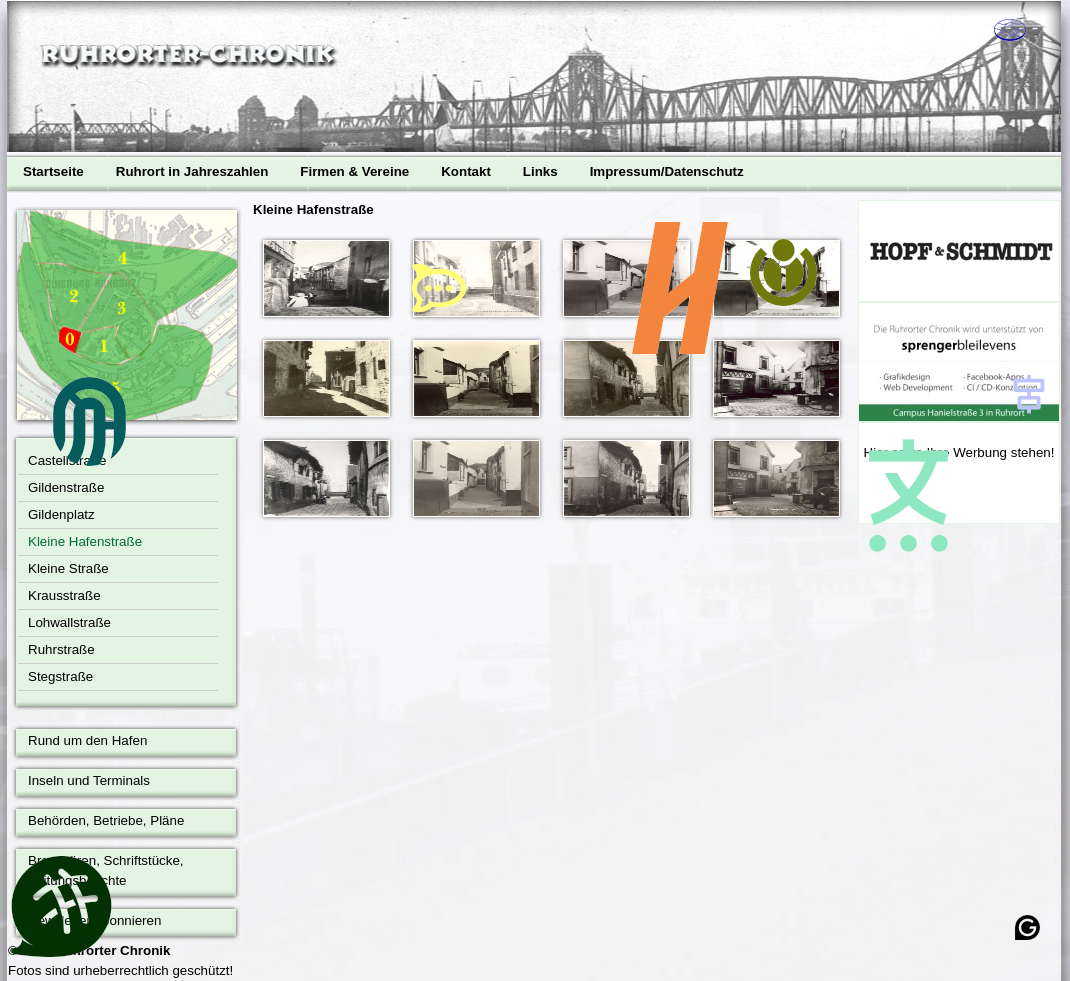 The height and width of the screenshot is (981, 1070). Describe the element at coordinates (1027, 927) in the screenshot. I see `open Grammarly writing assistant` at that location.